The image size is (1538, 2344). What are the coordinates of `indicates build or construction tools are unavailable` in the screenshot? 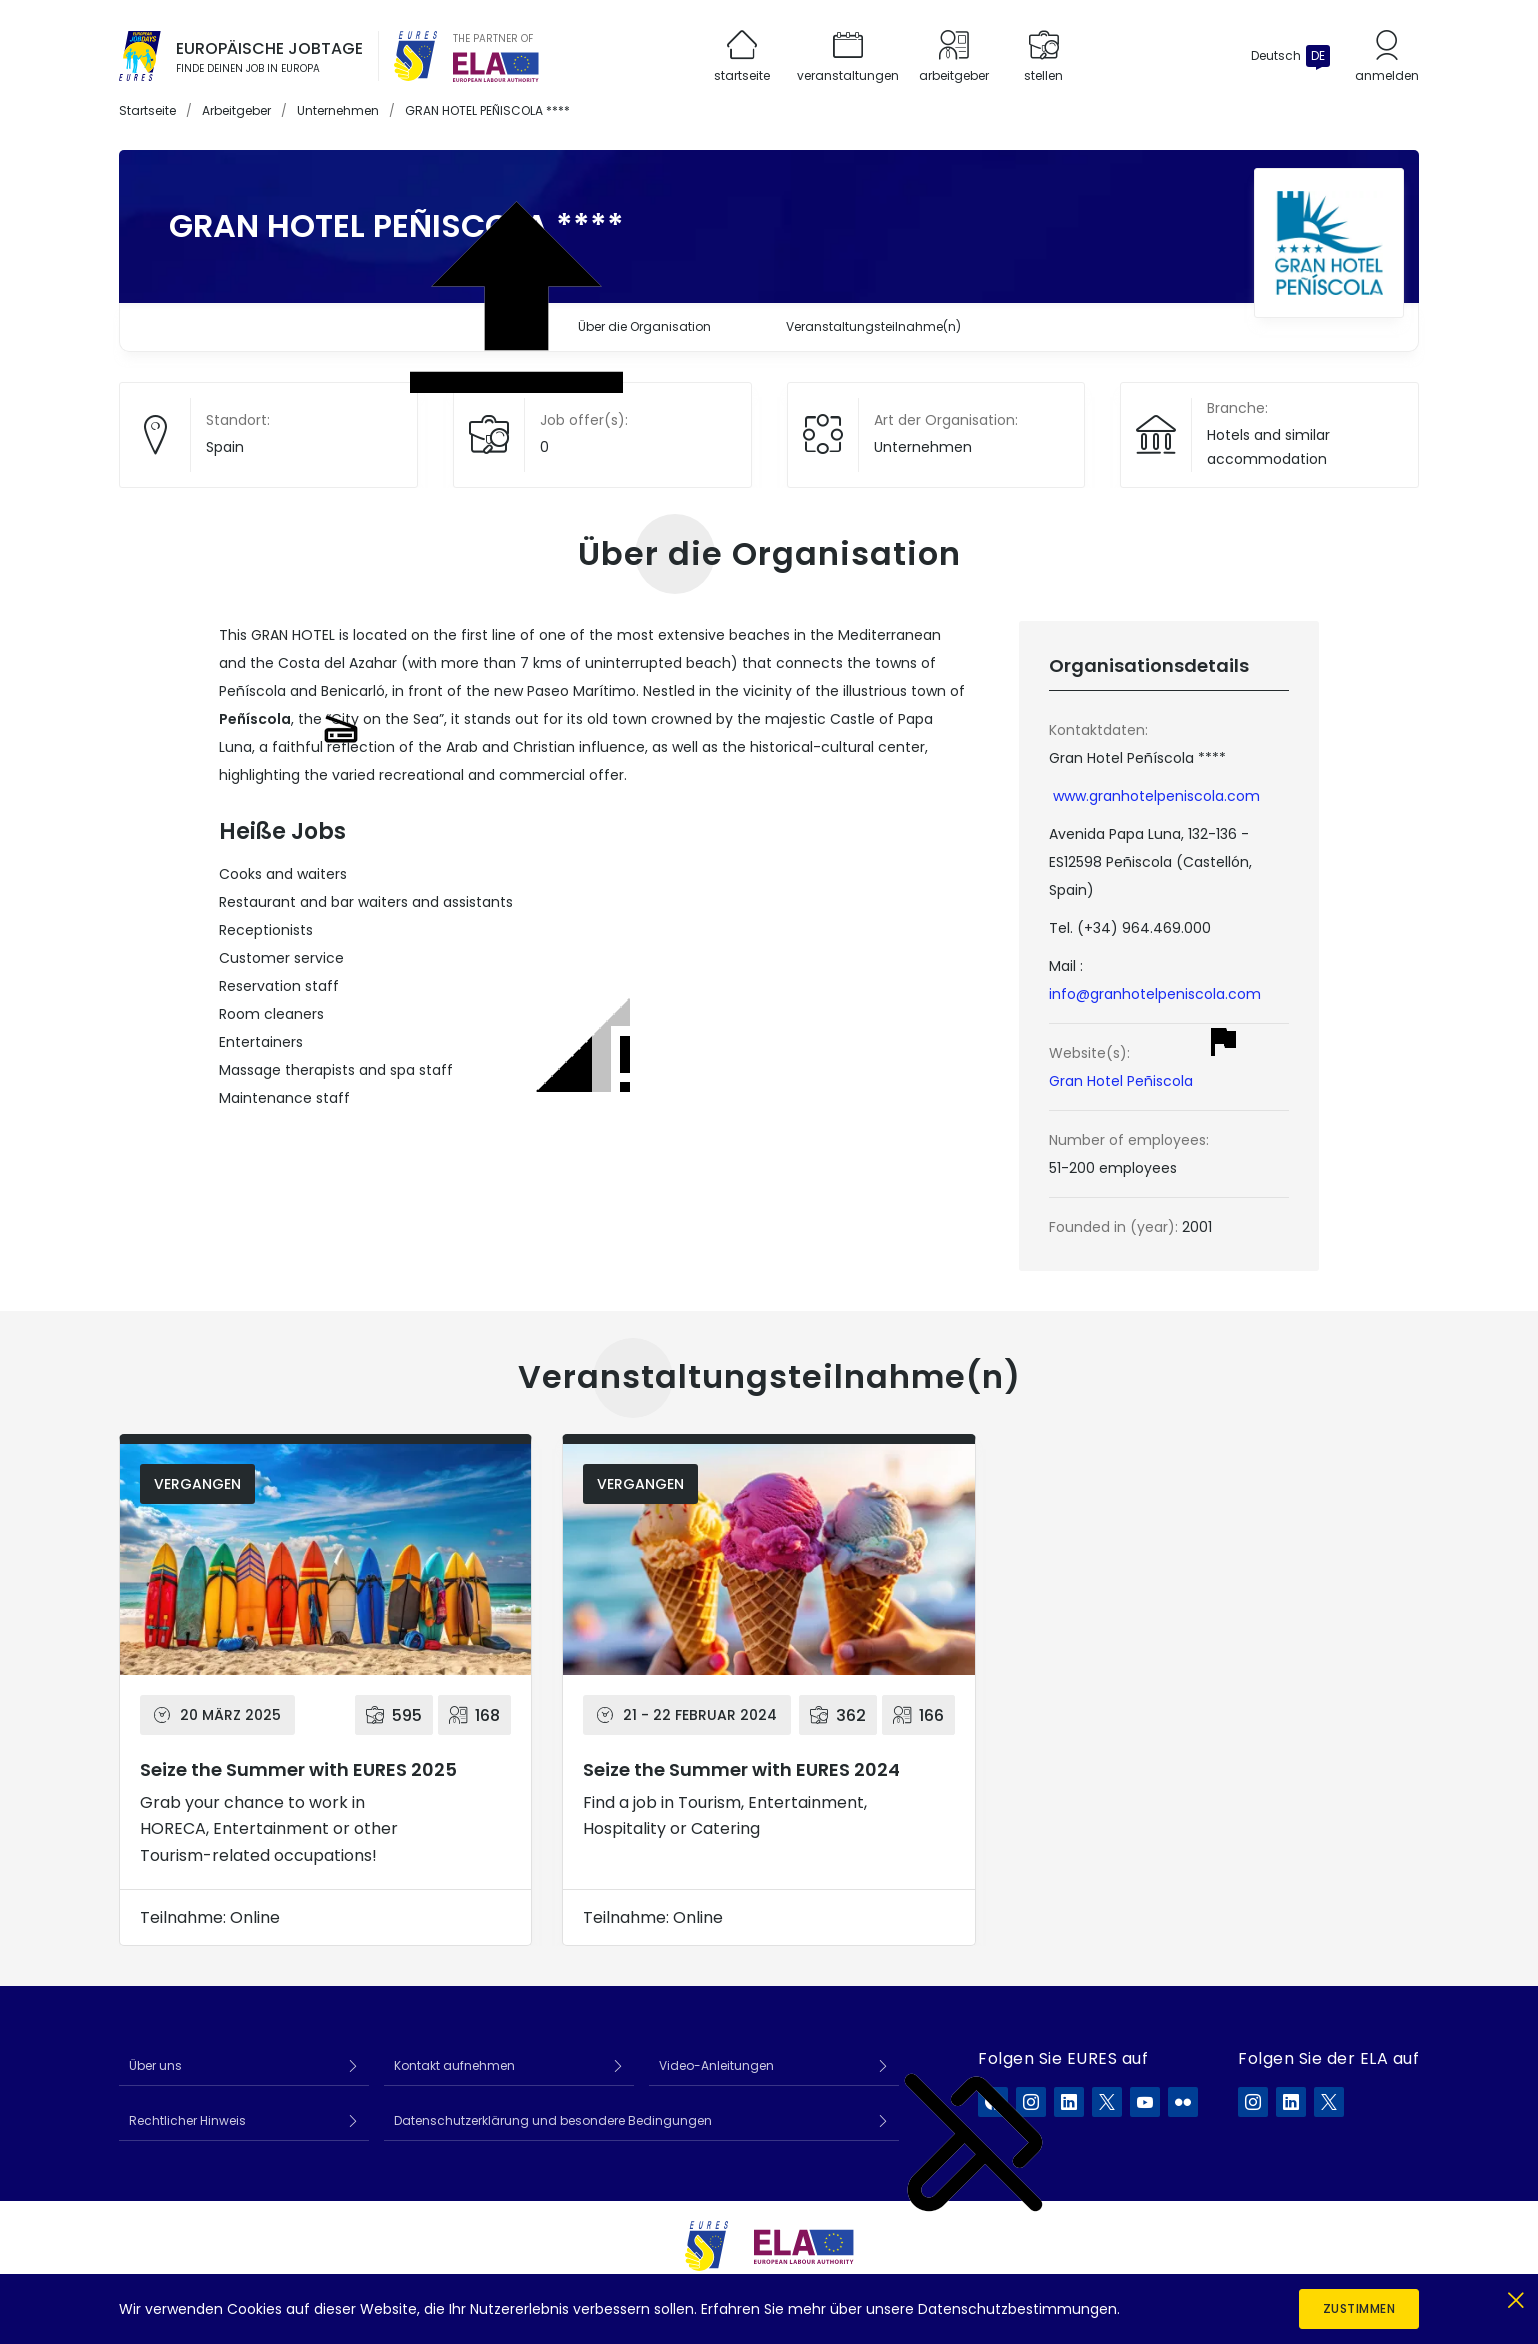 It's located at (973, 2142).